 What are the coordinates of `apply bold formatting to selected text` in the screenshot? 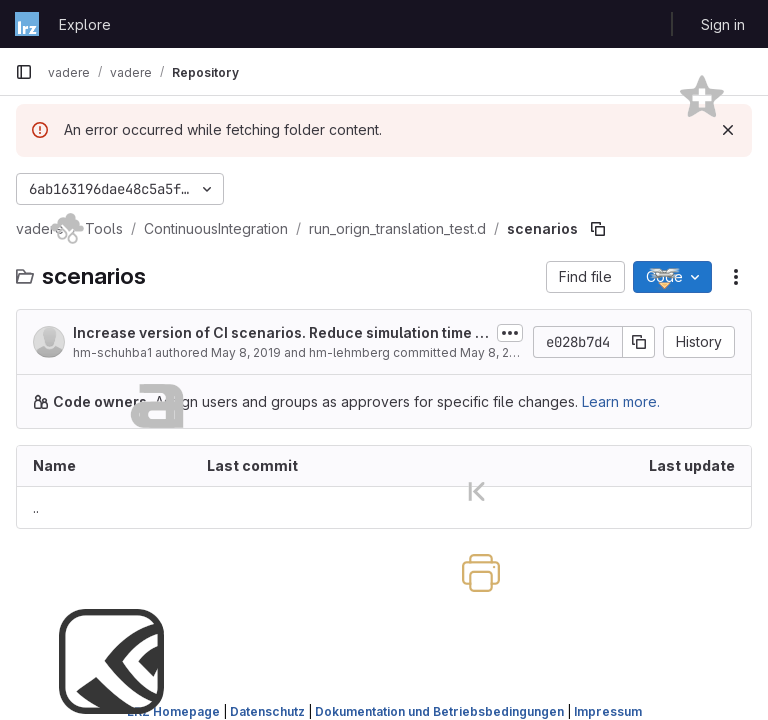 It's located at (157, 406).